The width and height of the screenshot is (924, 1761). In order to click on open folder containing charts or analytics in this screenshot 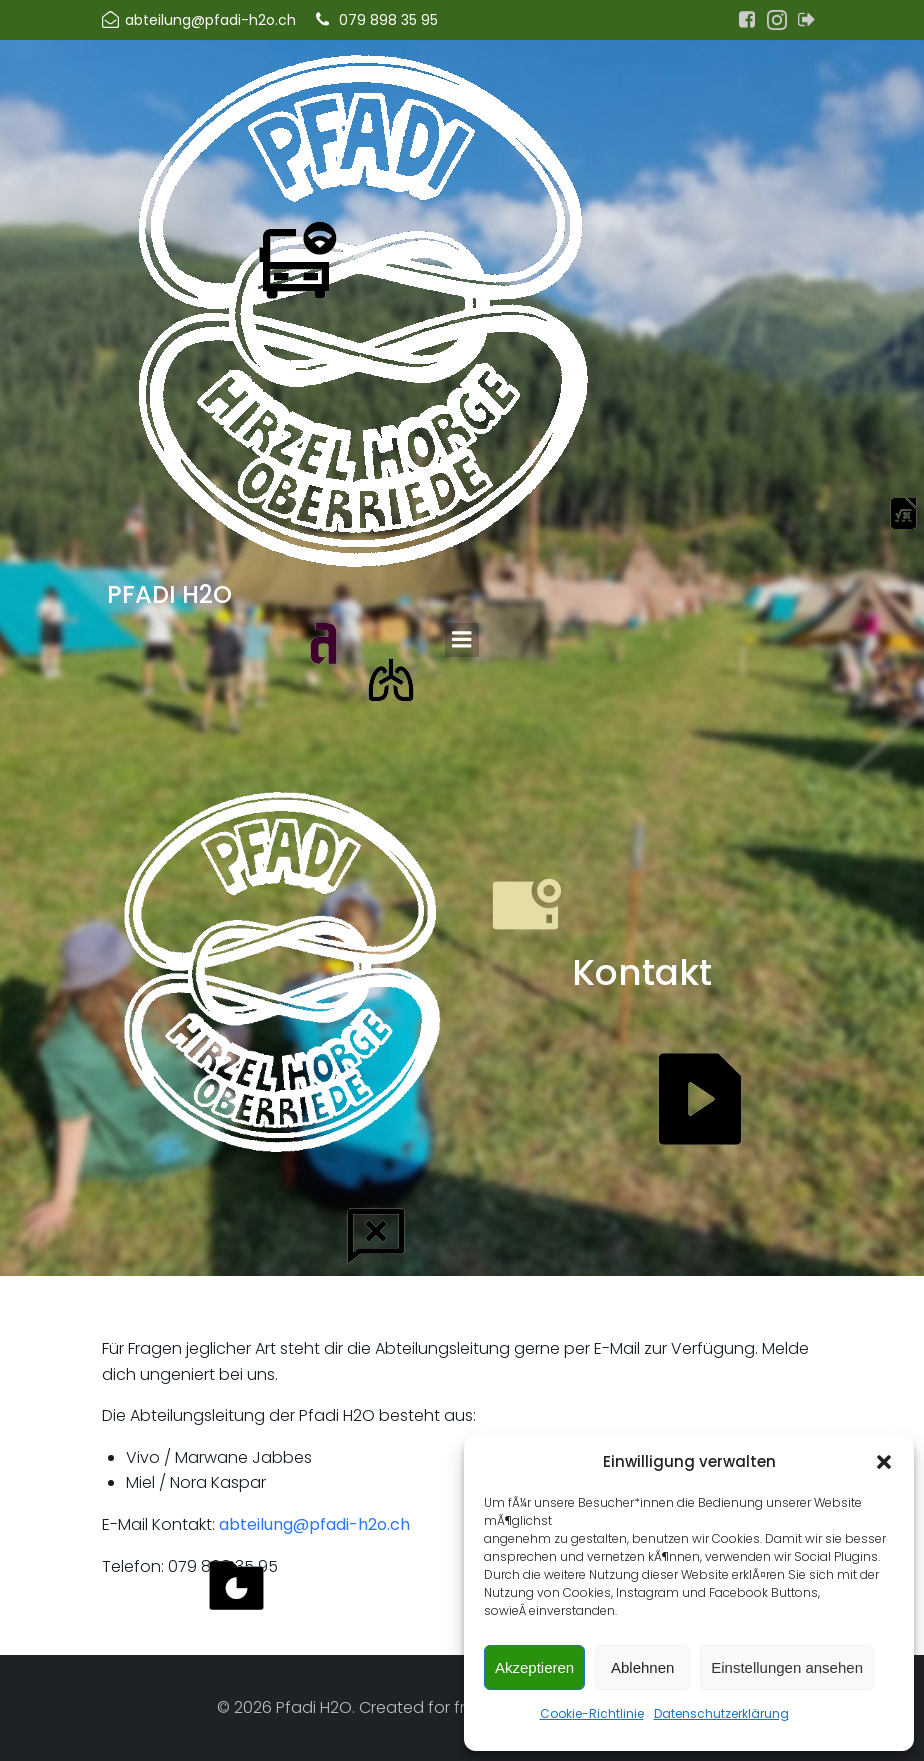, I will do `click(236, 1585)`.